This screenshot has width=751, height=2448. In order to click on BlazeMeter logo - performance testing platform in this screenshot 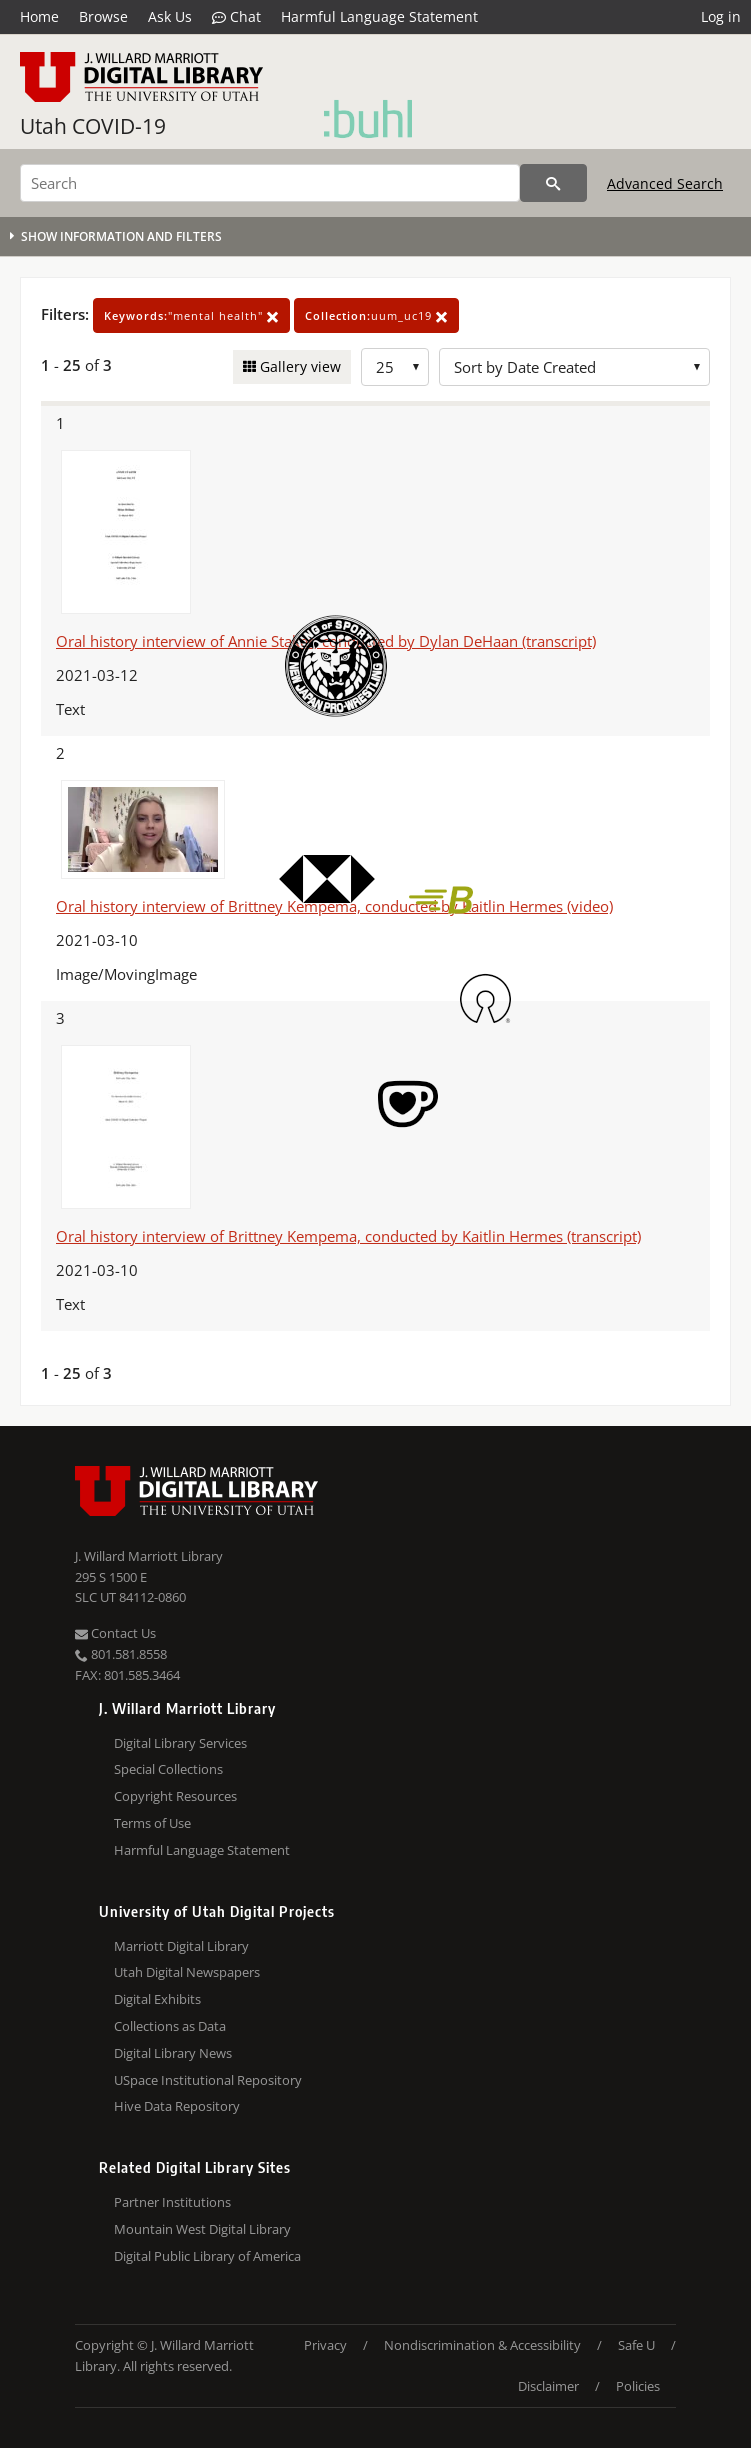, I will do `click(441, 900)`.